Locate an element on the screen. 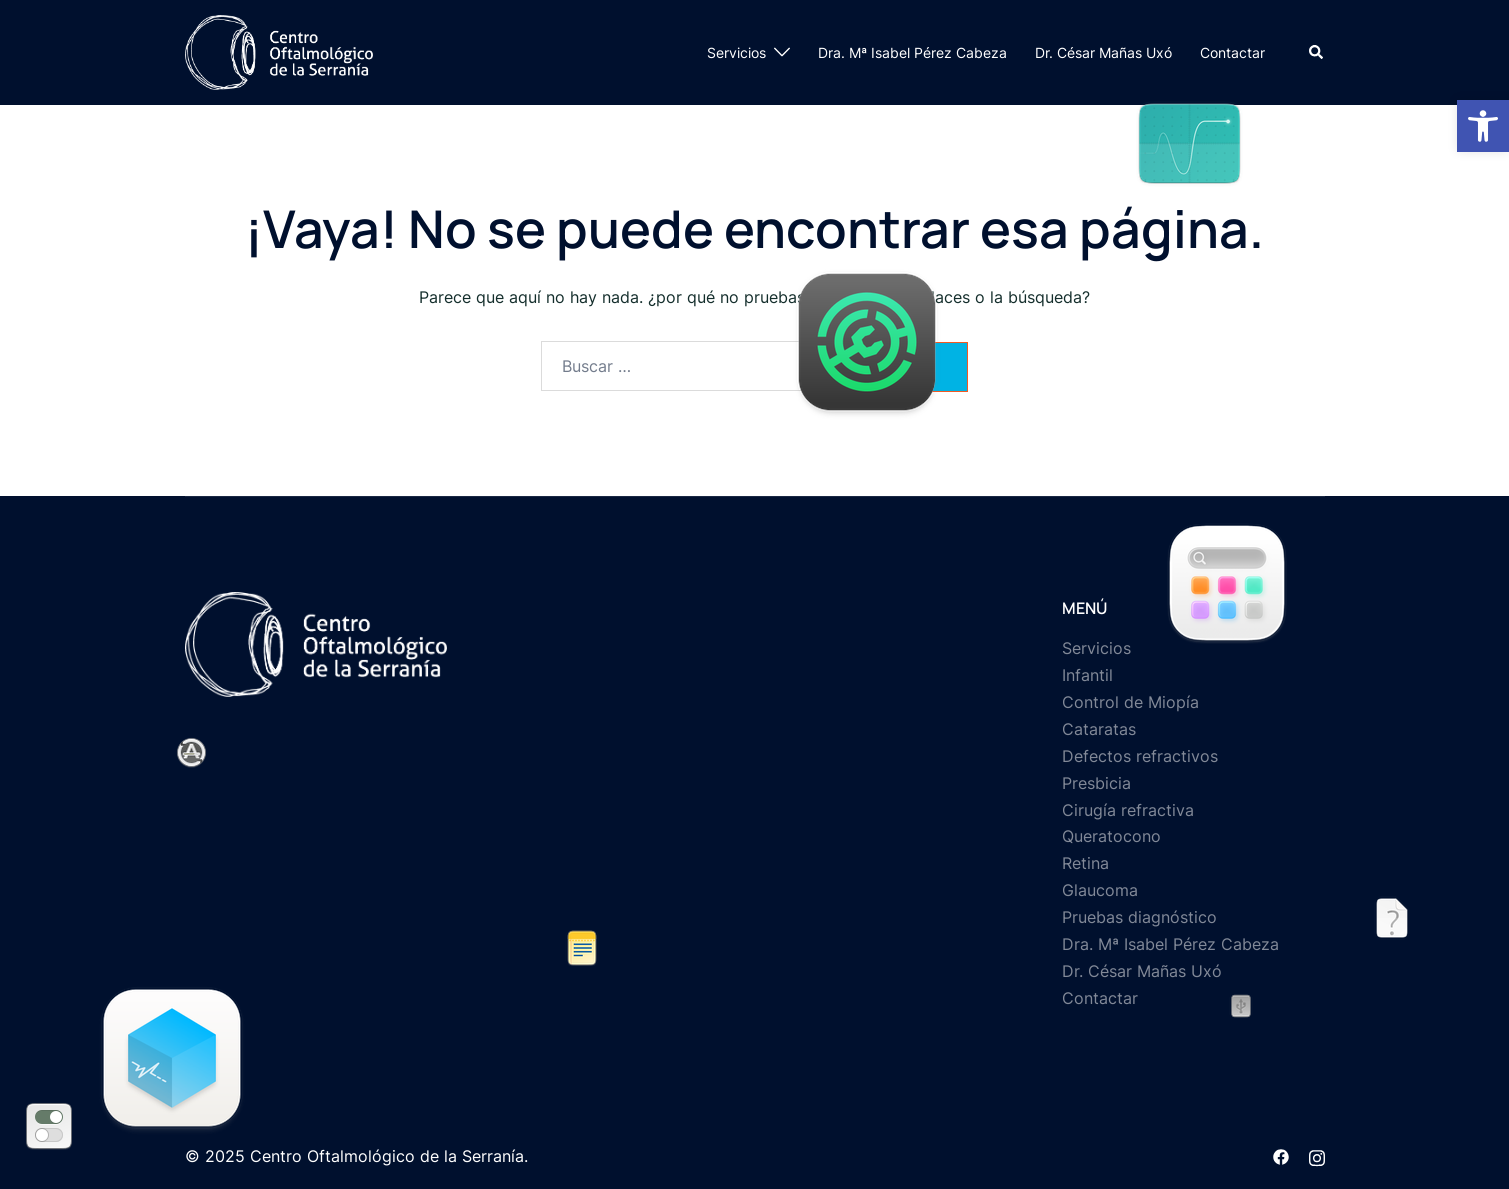  open system resource usage monitor is located at coordinates (1189, 143).